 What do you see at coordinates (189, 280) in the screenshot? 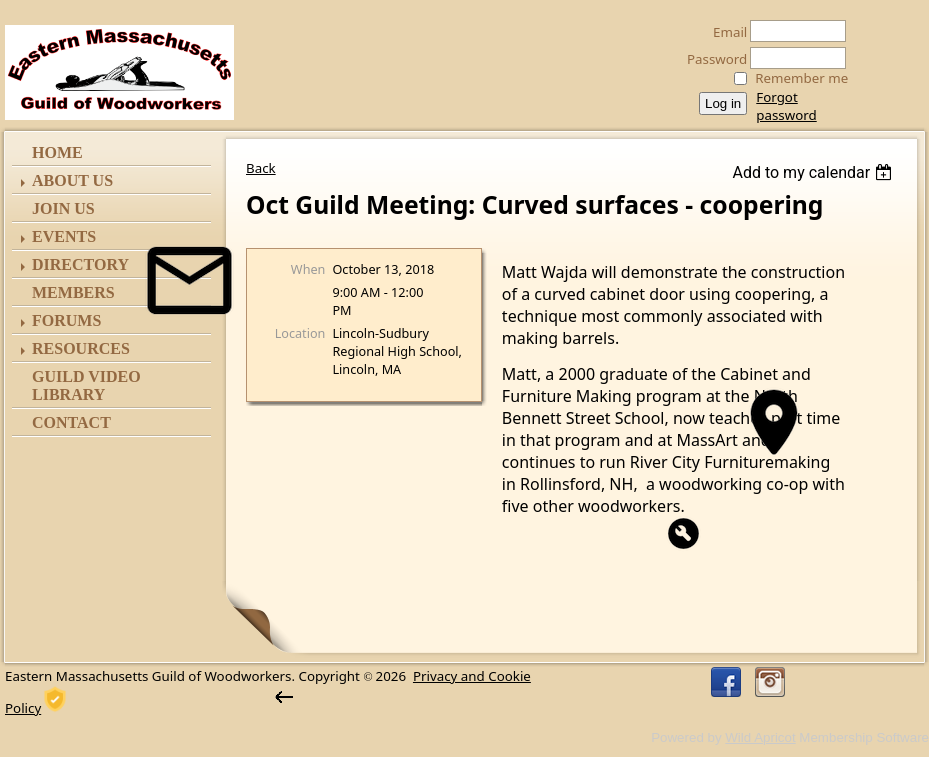
I see `open your inbox or email messages` at bounding box center [189, 280].